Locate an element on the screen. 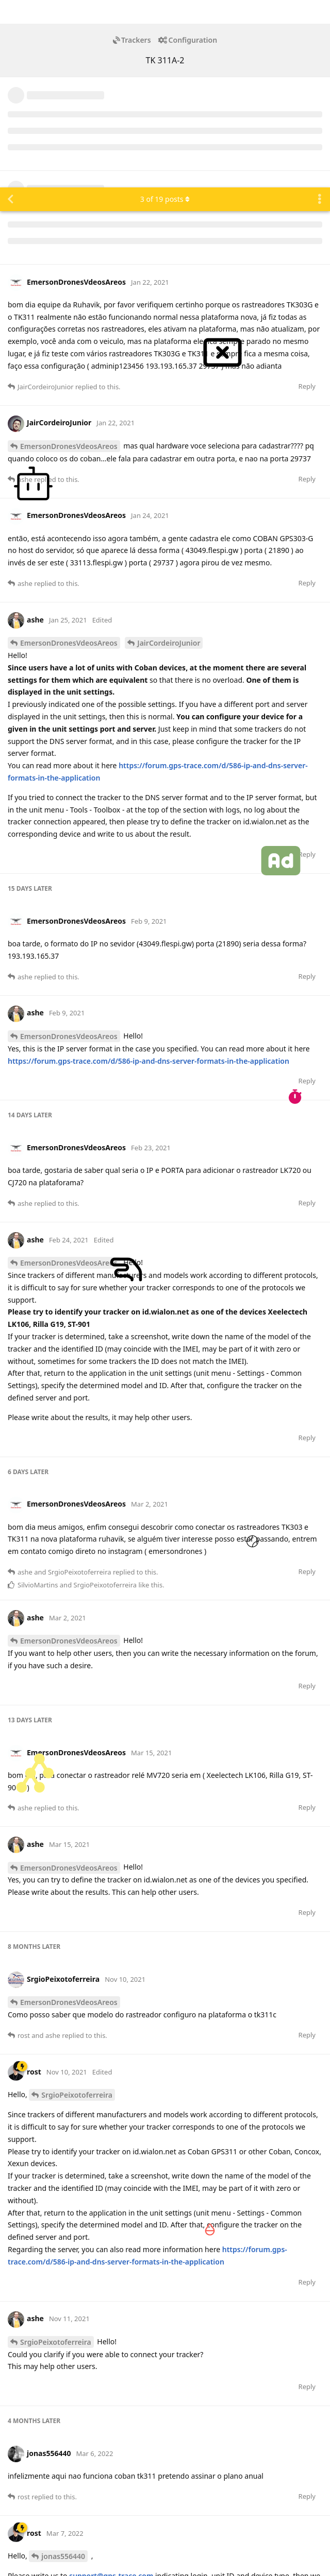  indicates partial fill or half capacity is located at coordinates (210, 2229).